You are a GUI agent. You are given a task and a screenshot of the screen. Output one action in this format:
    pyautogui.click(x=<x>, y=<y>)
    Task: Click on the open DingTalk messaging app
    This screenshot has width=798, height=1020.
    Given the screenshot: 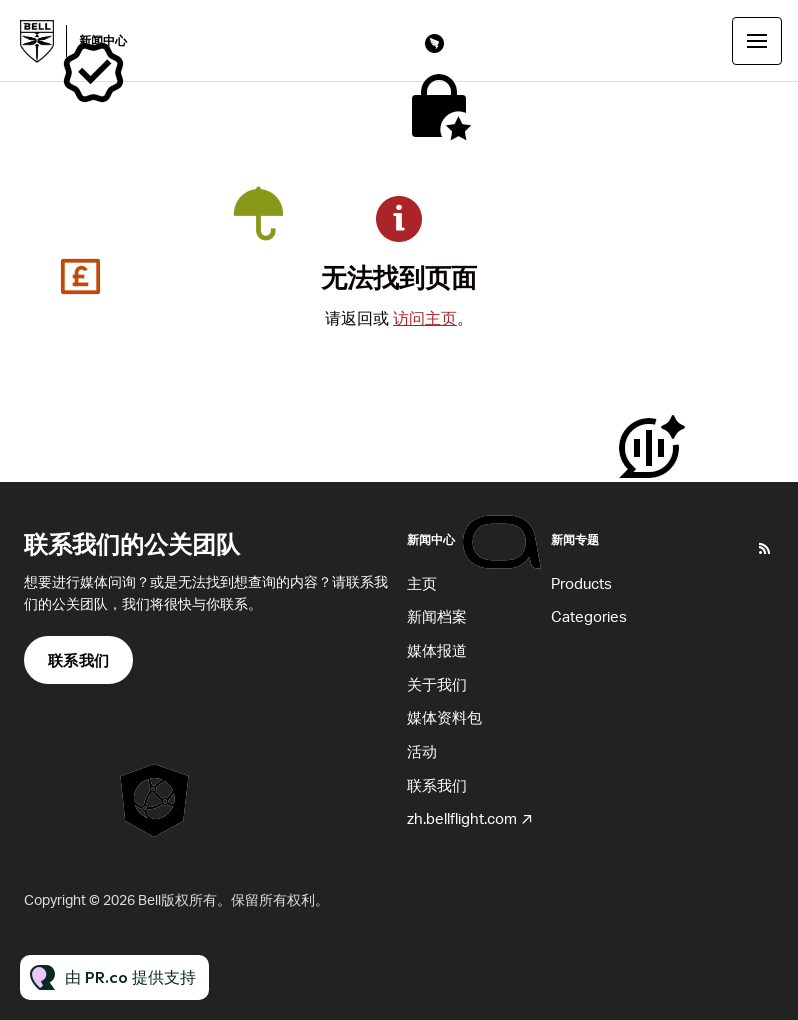 What is the action you would take?
    pyautogui.click(x=434, y=43)
    